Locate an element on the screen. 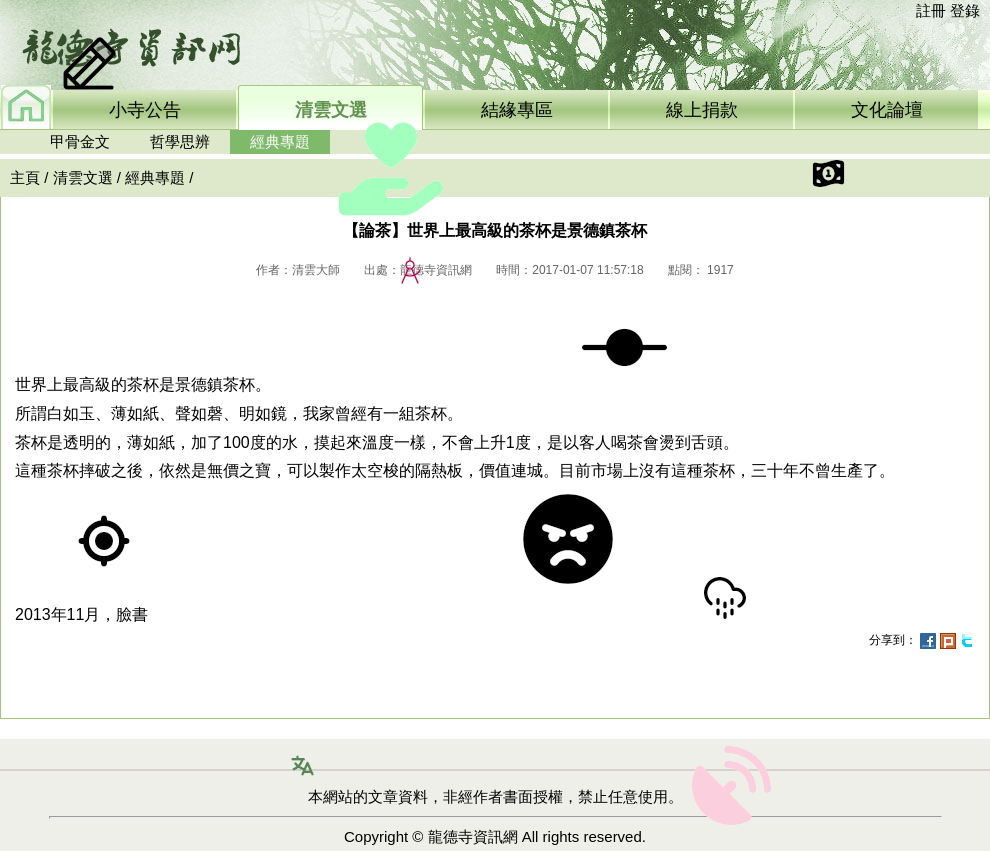  edit text or content is located at coordinates (88, 64).